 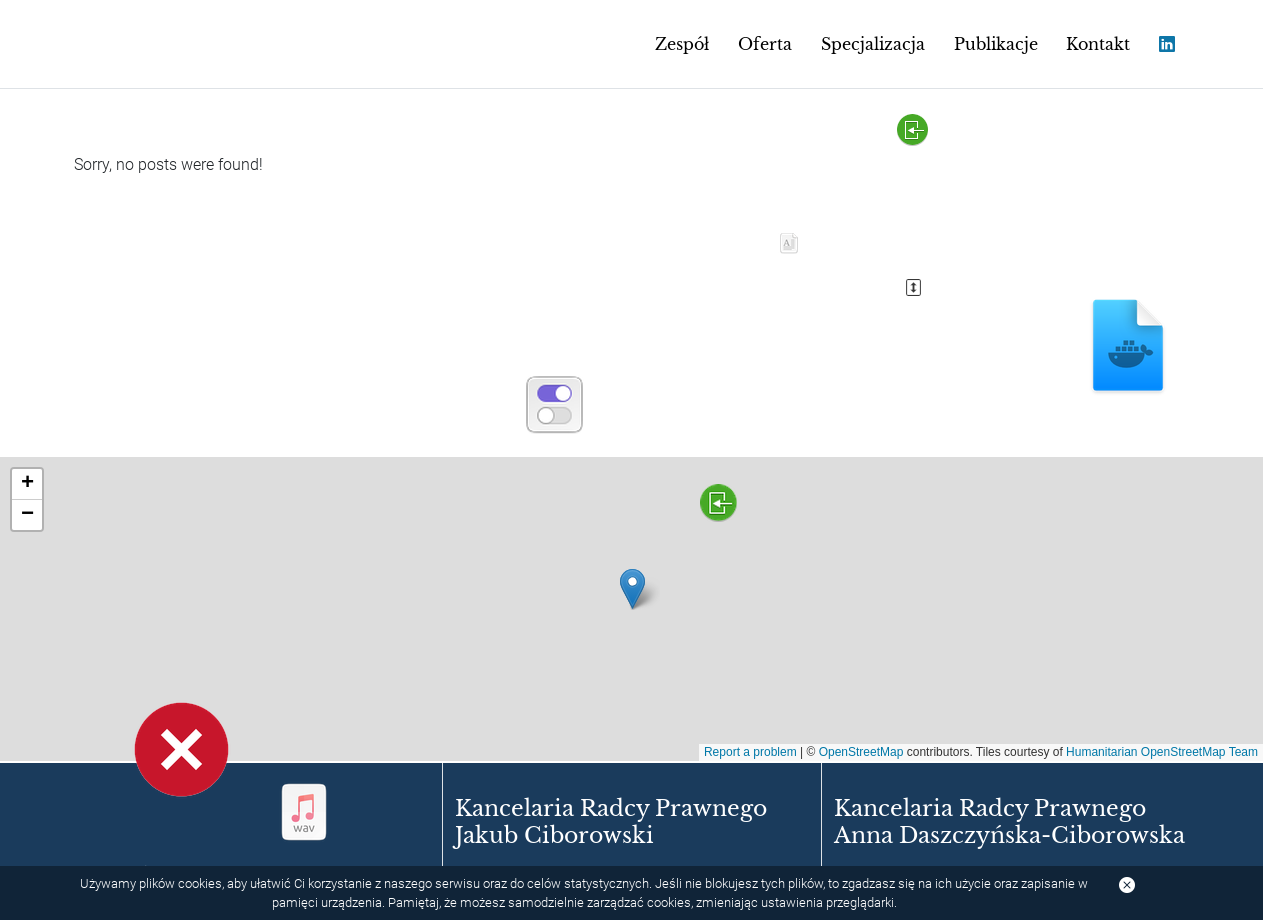 I want to click on a dockerfile or docker configuration file, so click(x=1128, y=347).